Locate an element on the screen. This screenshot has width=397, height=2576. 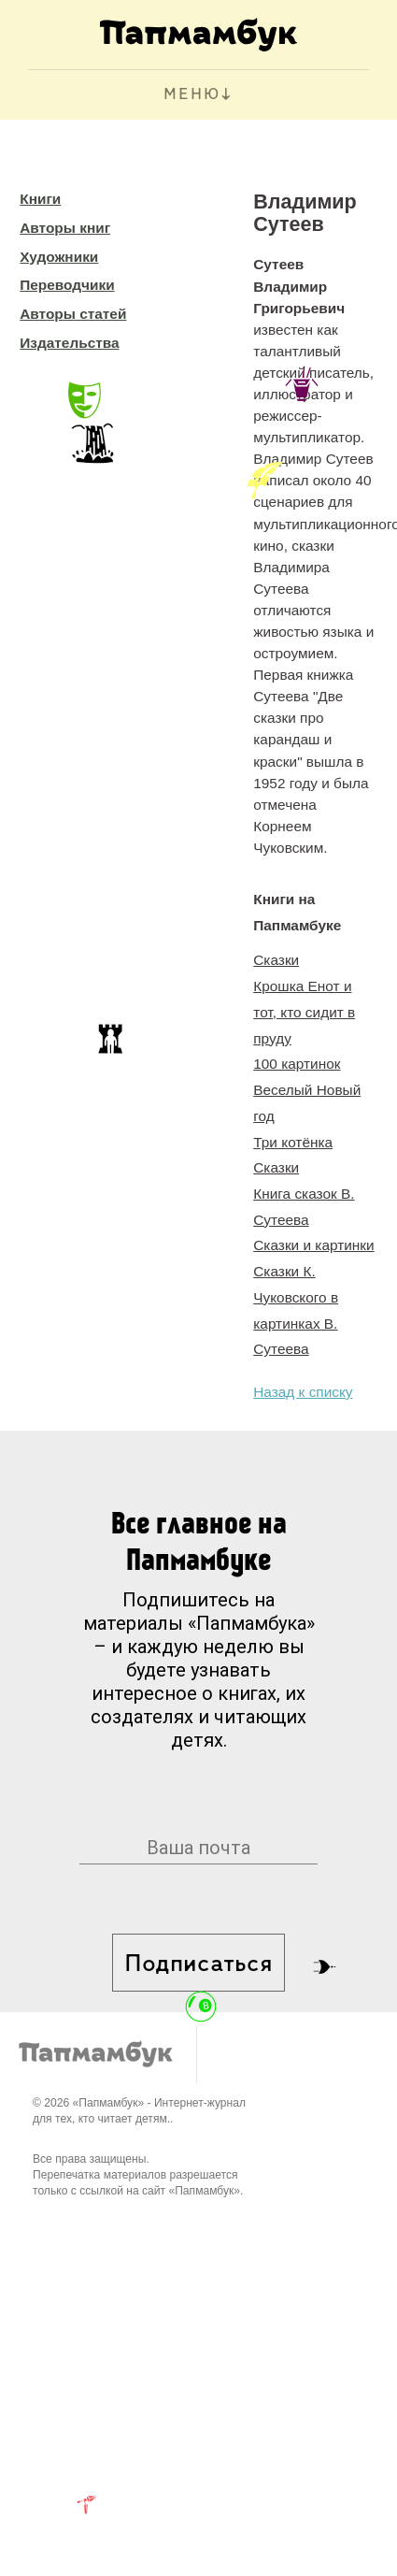
compose a new message or document is located at coordinates (265, 480).